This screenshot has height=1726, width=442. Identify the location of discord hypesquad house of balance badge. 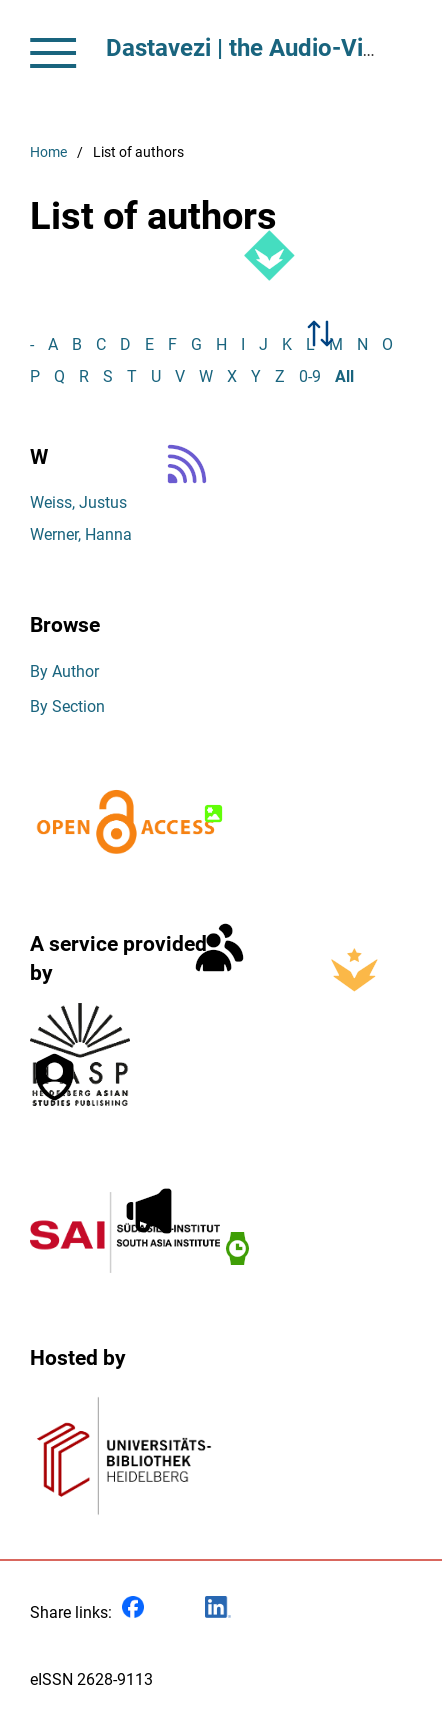
(269, 255).